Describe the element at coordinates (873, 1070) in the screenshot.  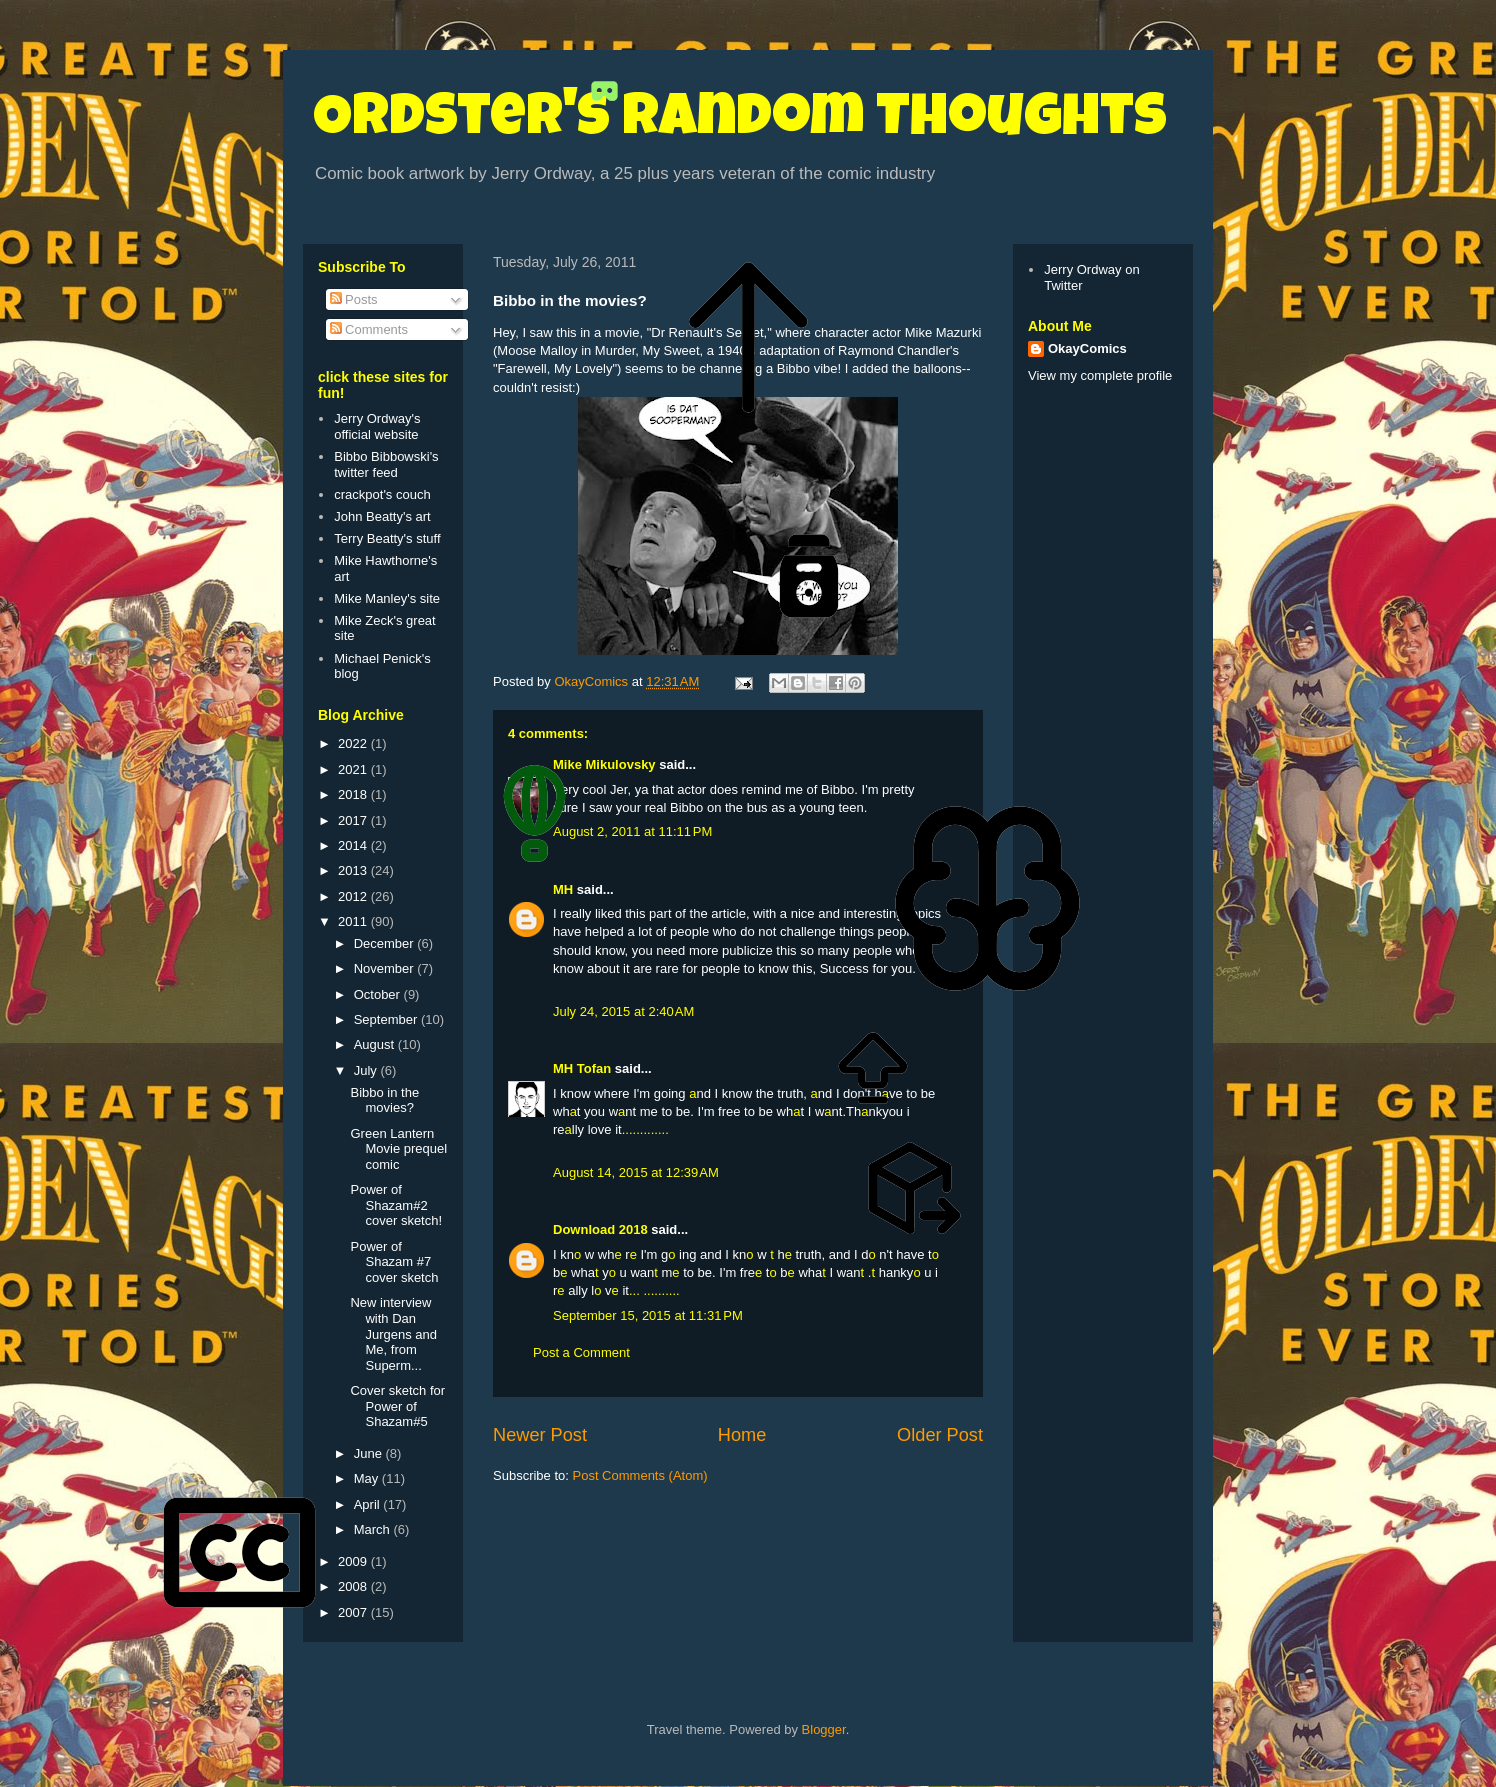
I see `upload file to cloud or server` at that location.